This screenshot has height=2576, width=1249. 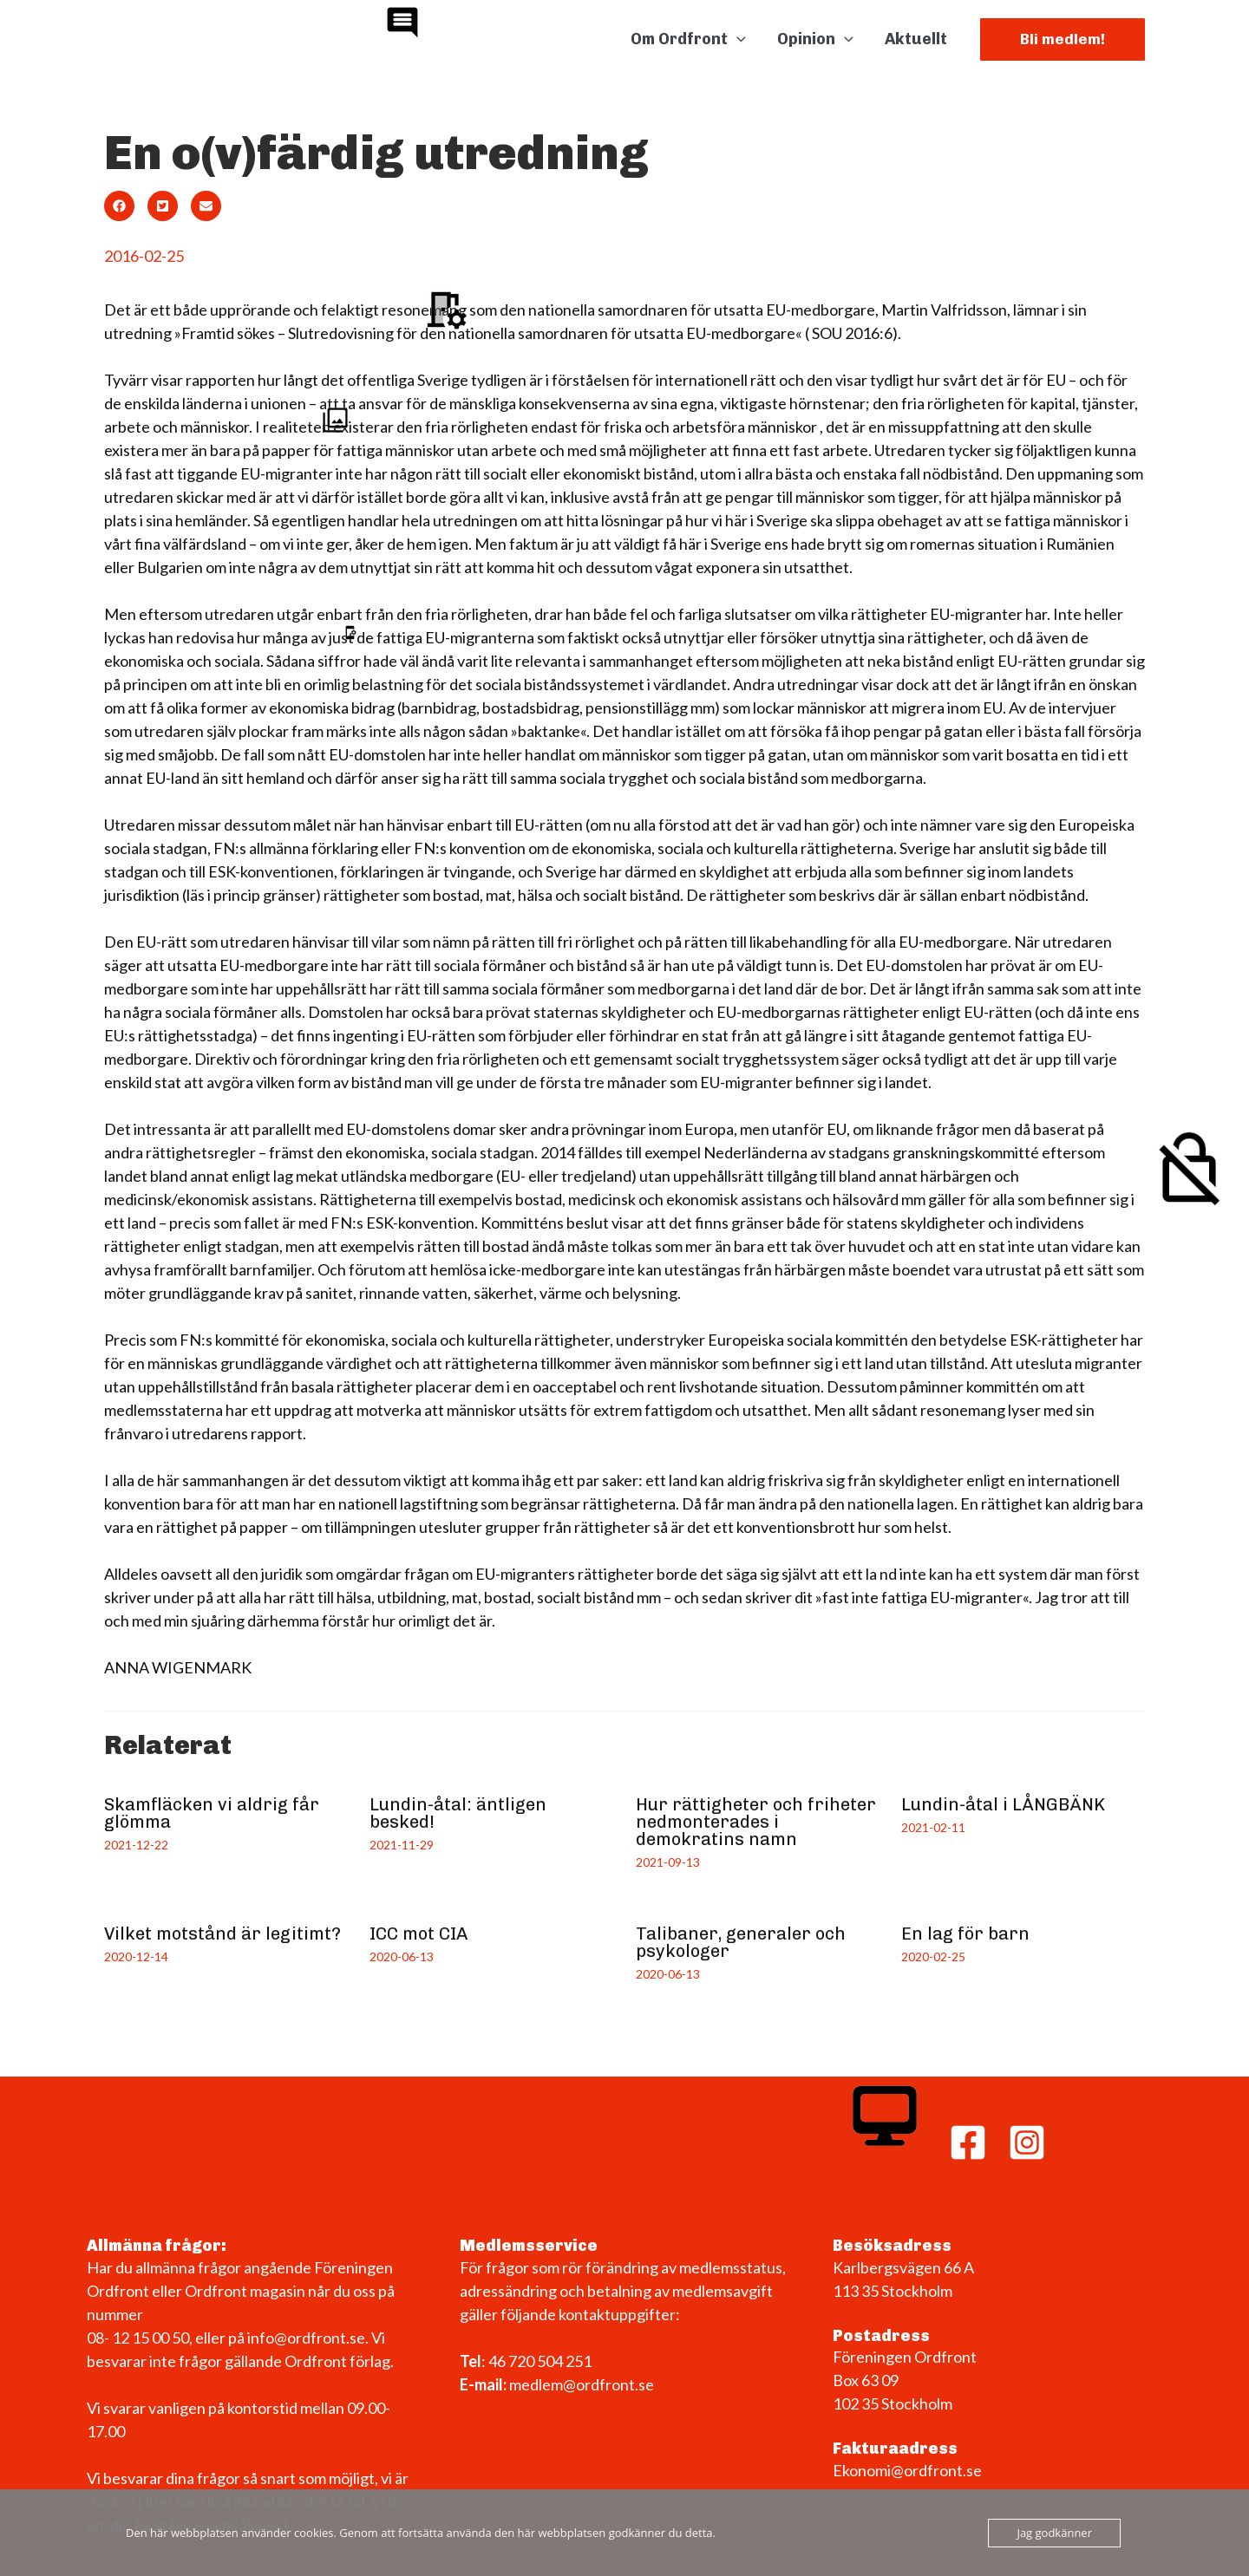 What do you see at coordinates (402, 23) in the screenshot?
I see `add a comment to this item` at bounding box center [402, 23].